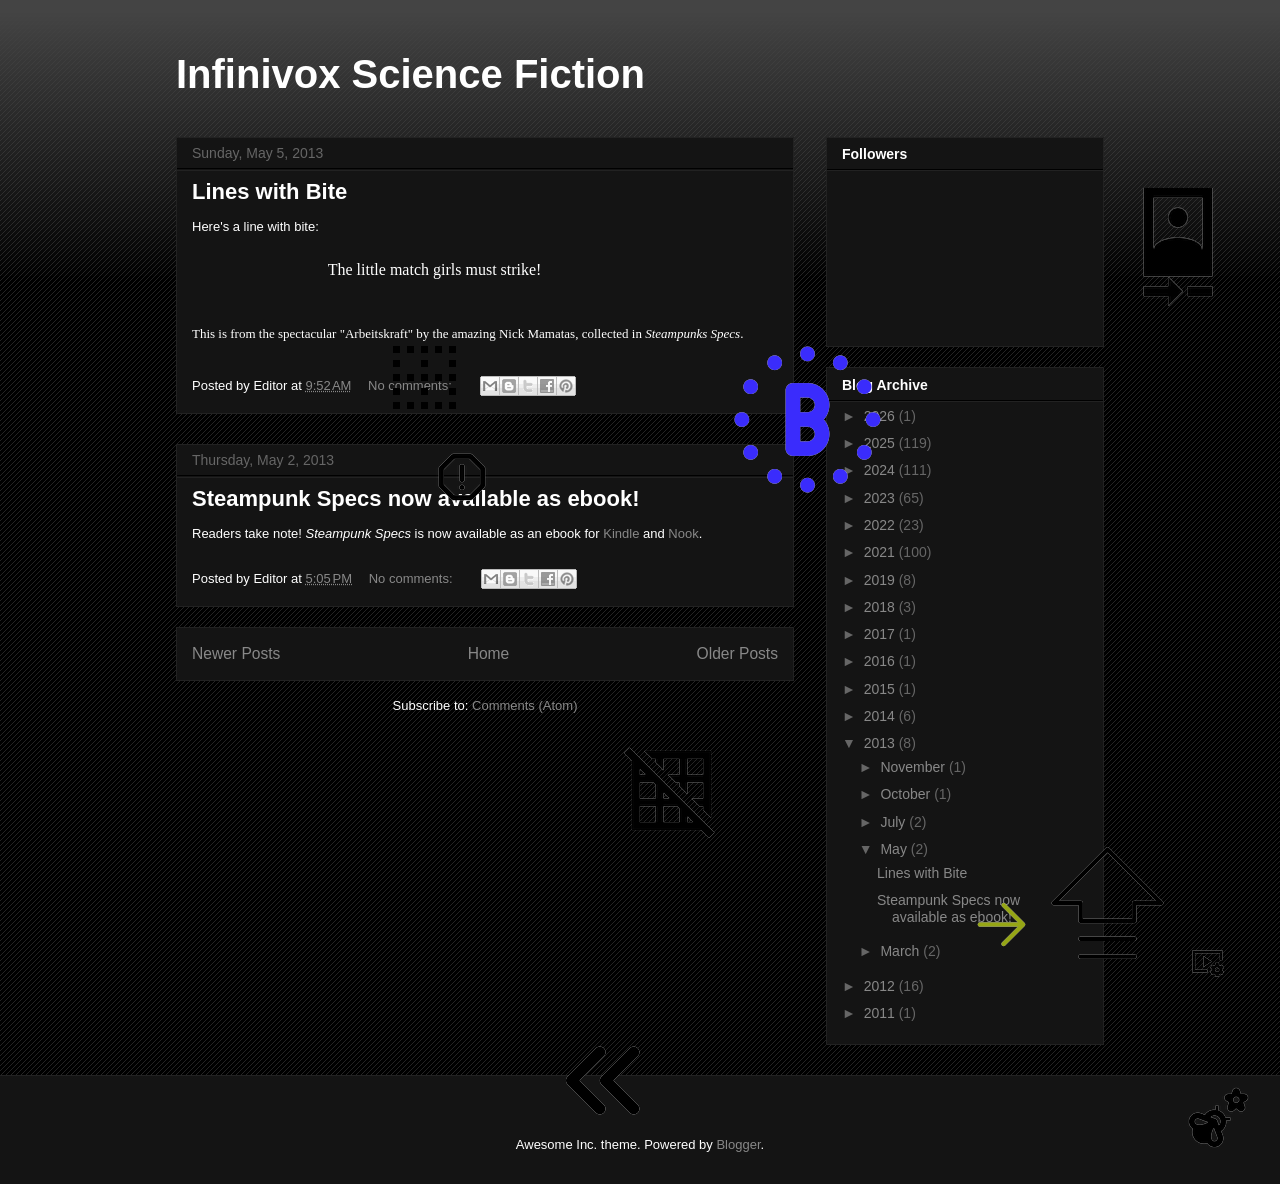 This screenshot has width=1280, height=1184. Describe the element at coordinates (807, 419) in the screenshot. I see `indicates bold text formatting option` at that location.